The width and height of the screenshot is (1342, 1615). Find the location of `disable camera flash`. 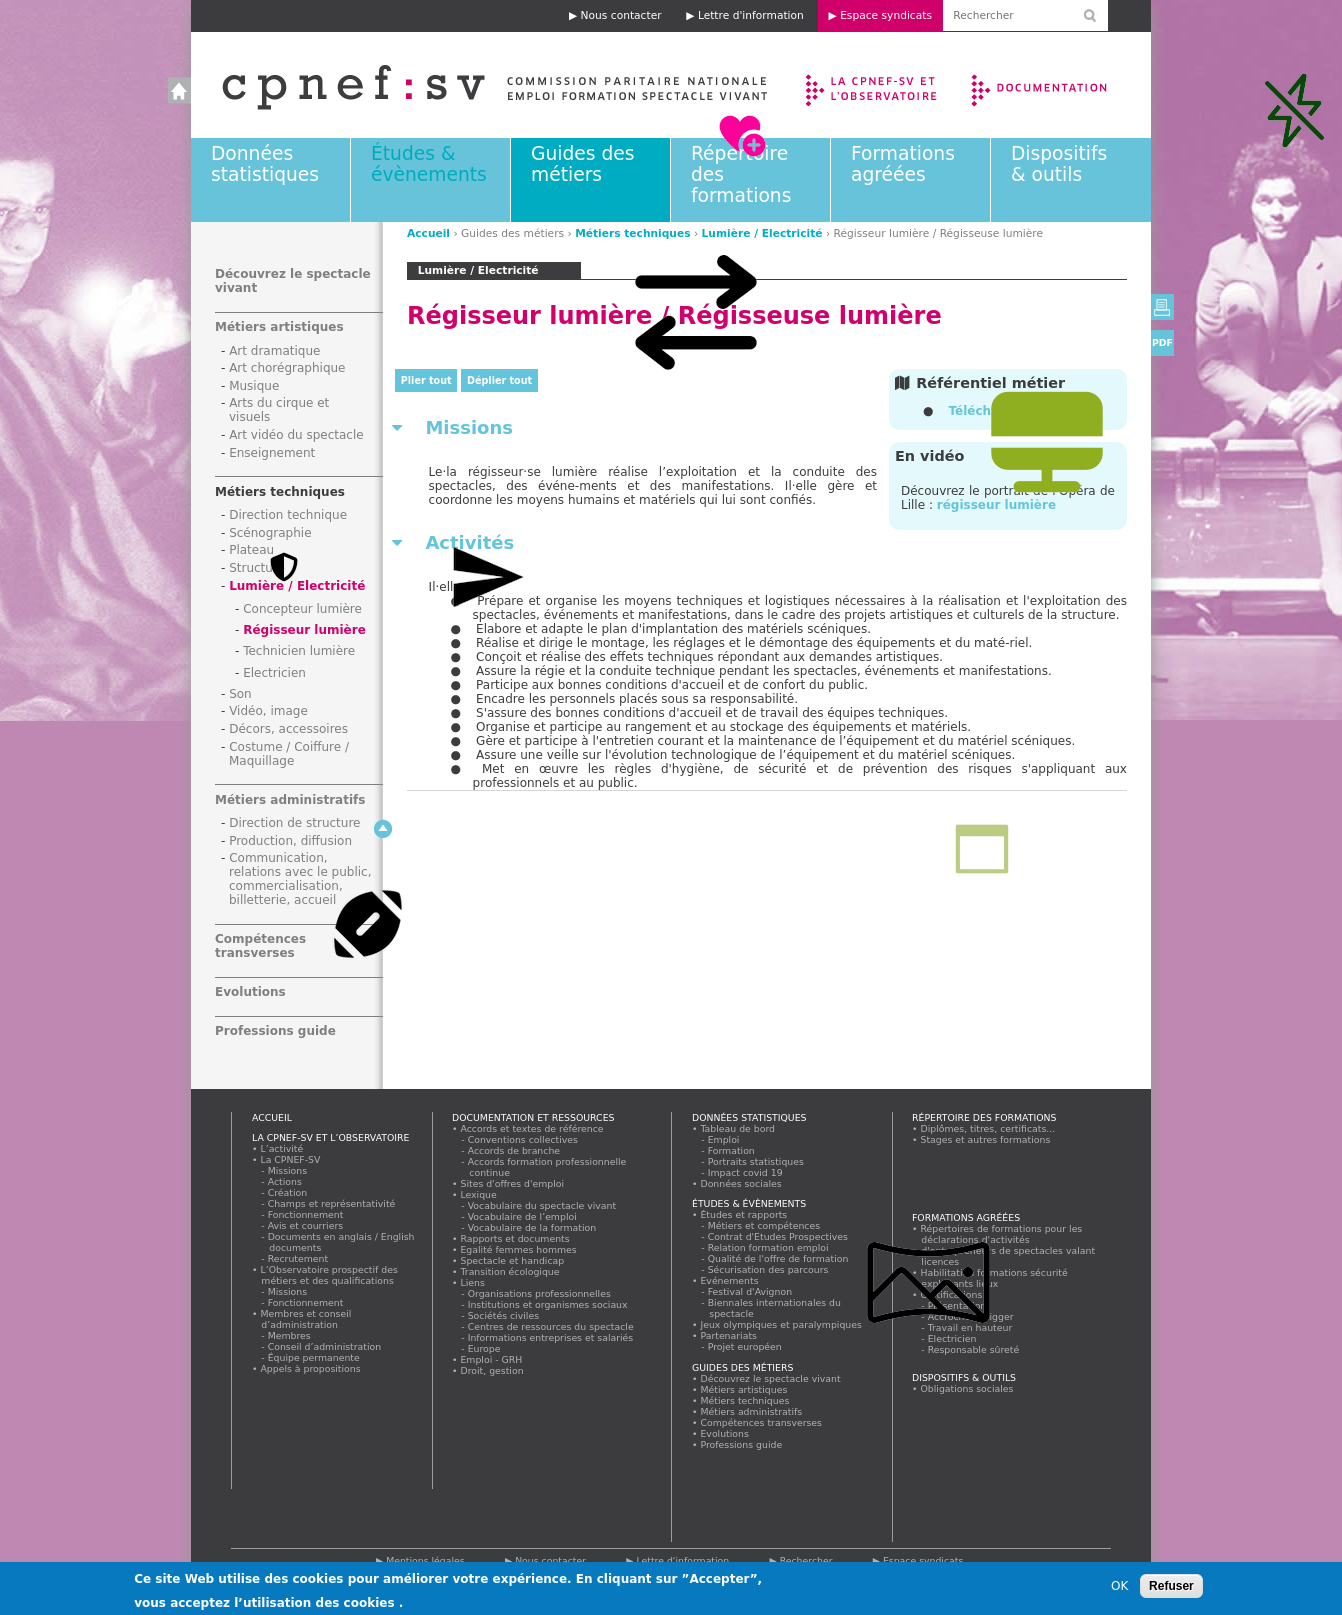

disable camera flash is located at coordinates (1294, 110).